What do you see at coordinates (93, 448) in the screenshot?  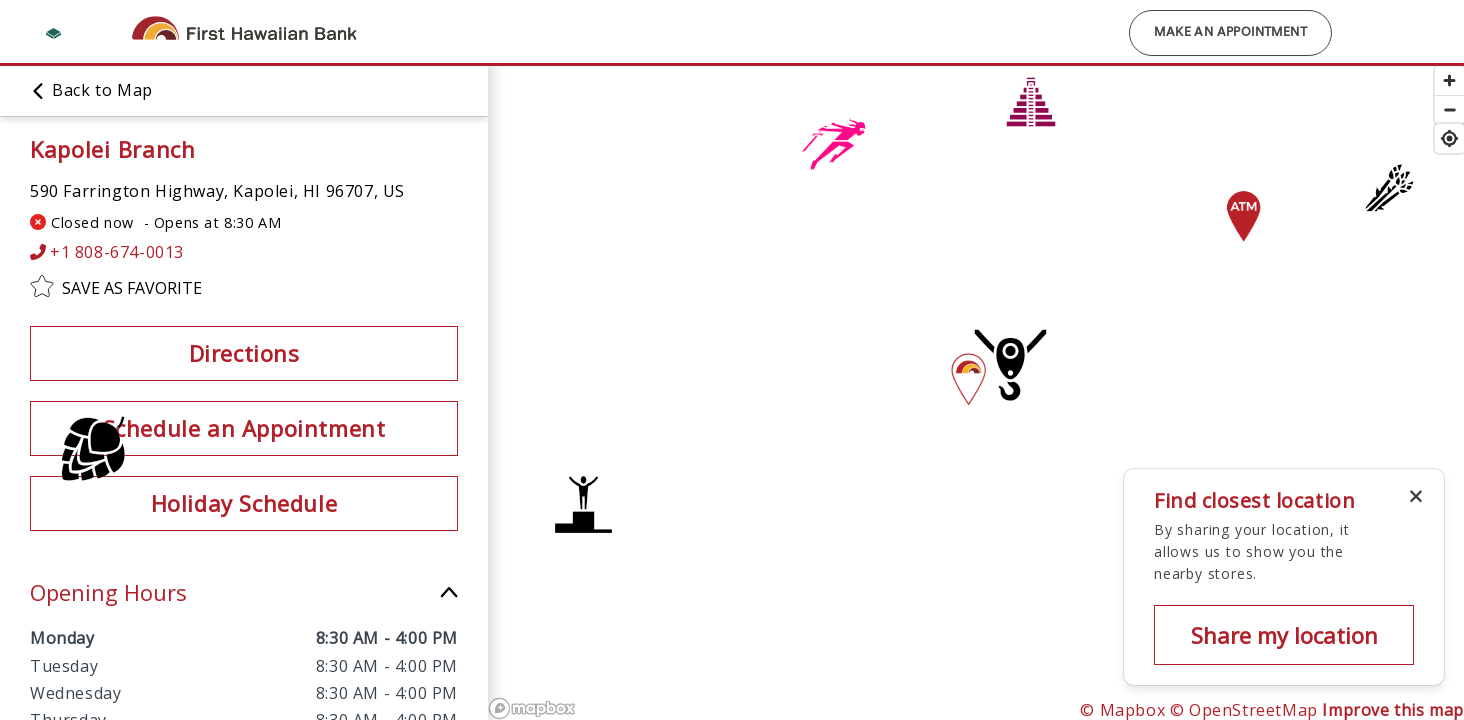 I see `indicates beer or brewing-related content` at bounding box center [93, 448].